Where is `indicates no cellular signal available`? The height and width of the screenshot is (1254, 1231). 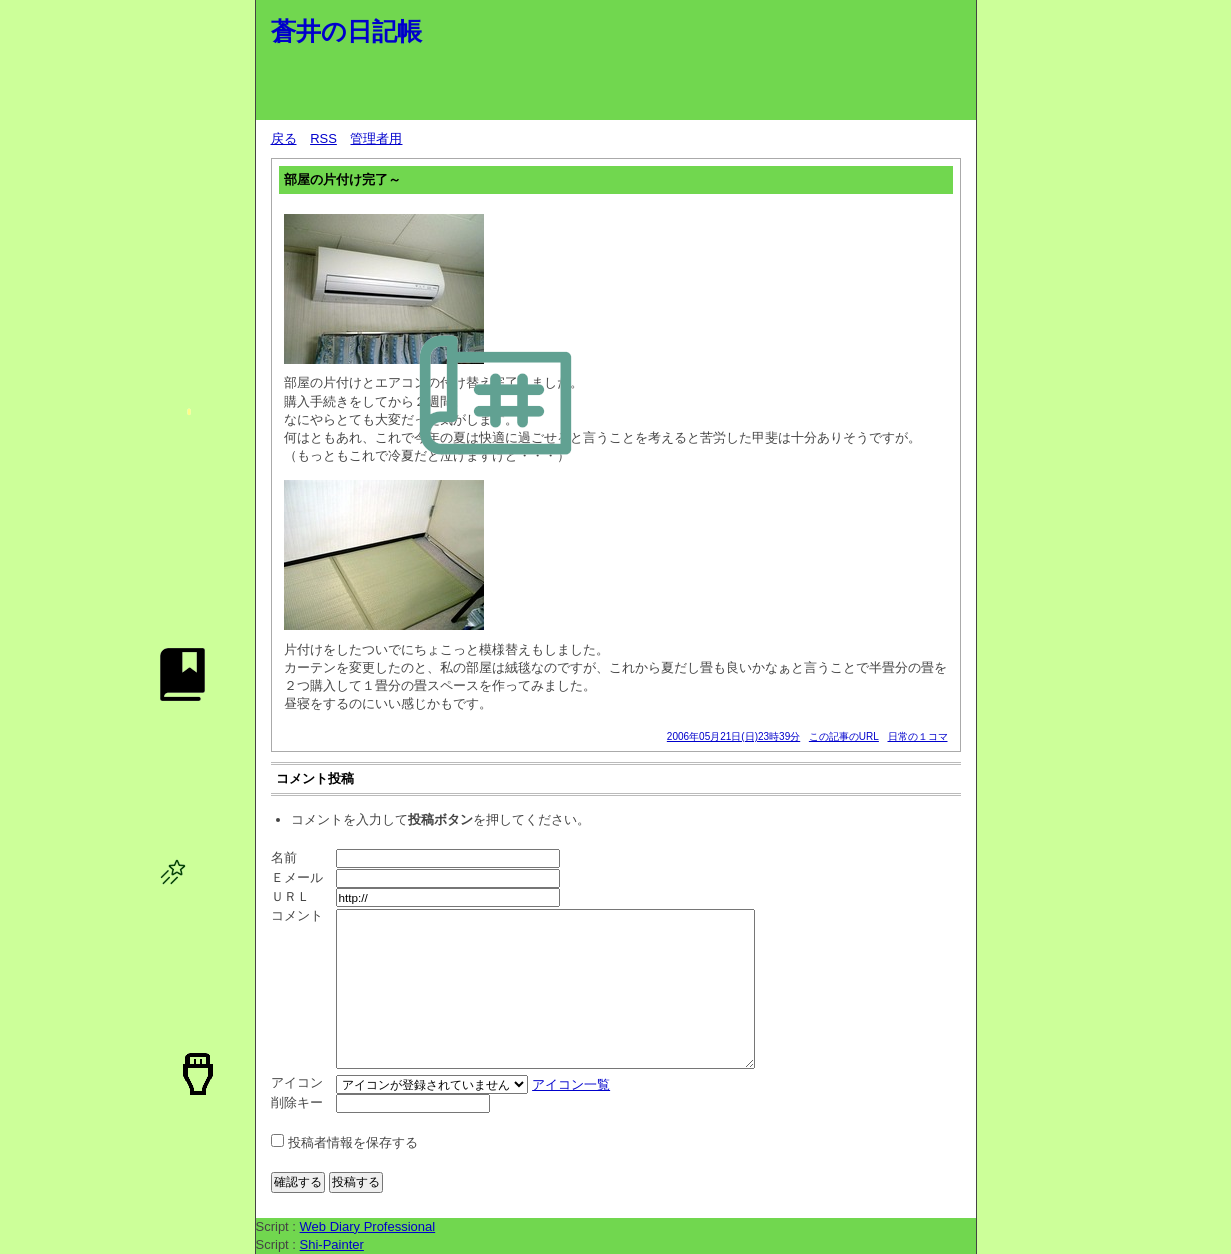
indicates no cellular signal available is located at coordinates (224, 384).